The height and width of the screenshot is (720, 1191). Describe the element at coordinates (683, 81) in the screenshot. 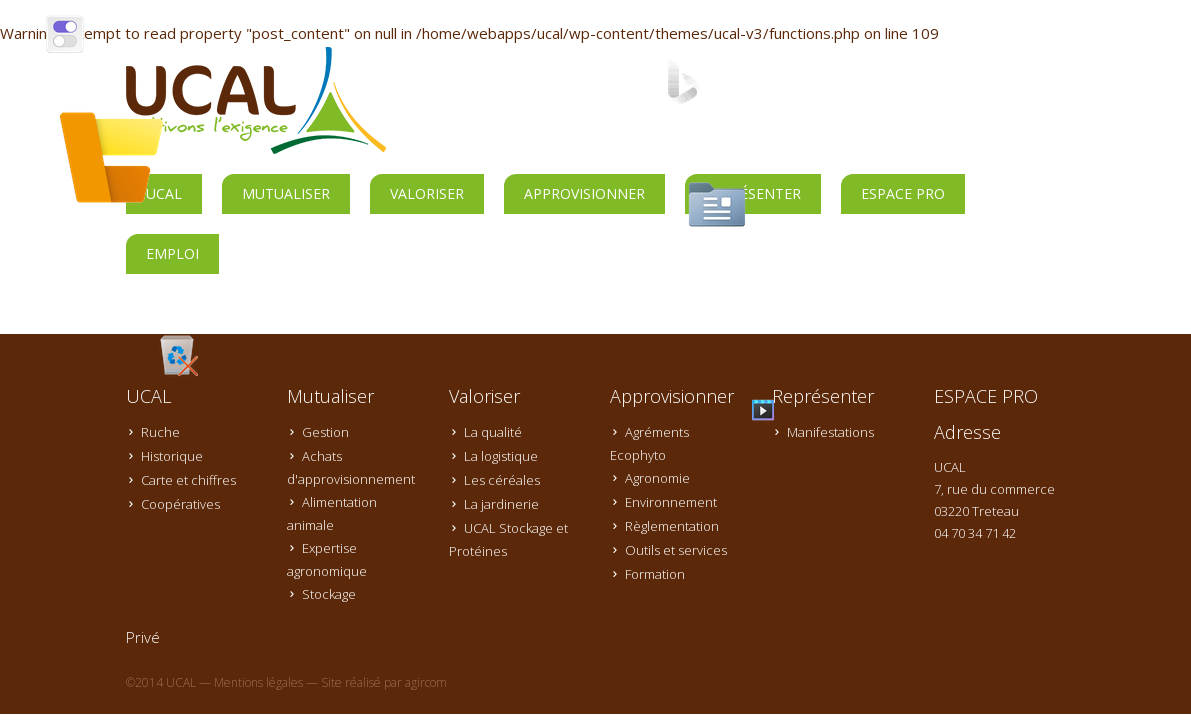

I see `open microsoft bing search app` at that location.